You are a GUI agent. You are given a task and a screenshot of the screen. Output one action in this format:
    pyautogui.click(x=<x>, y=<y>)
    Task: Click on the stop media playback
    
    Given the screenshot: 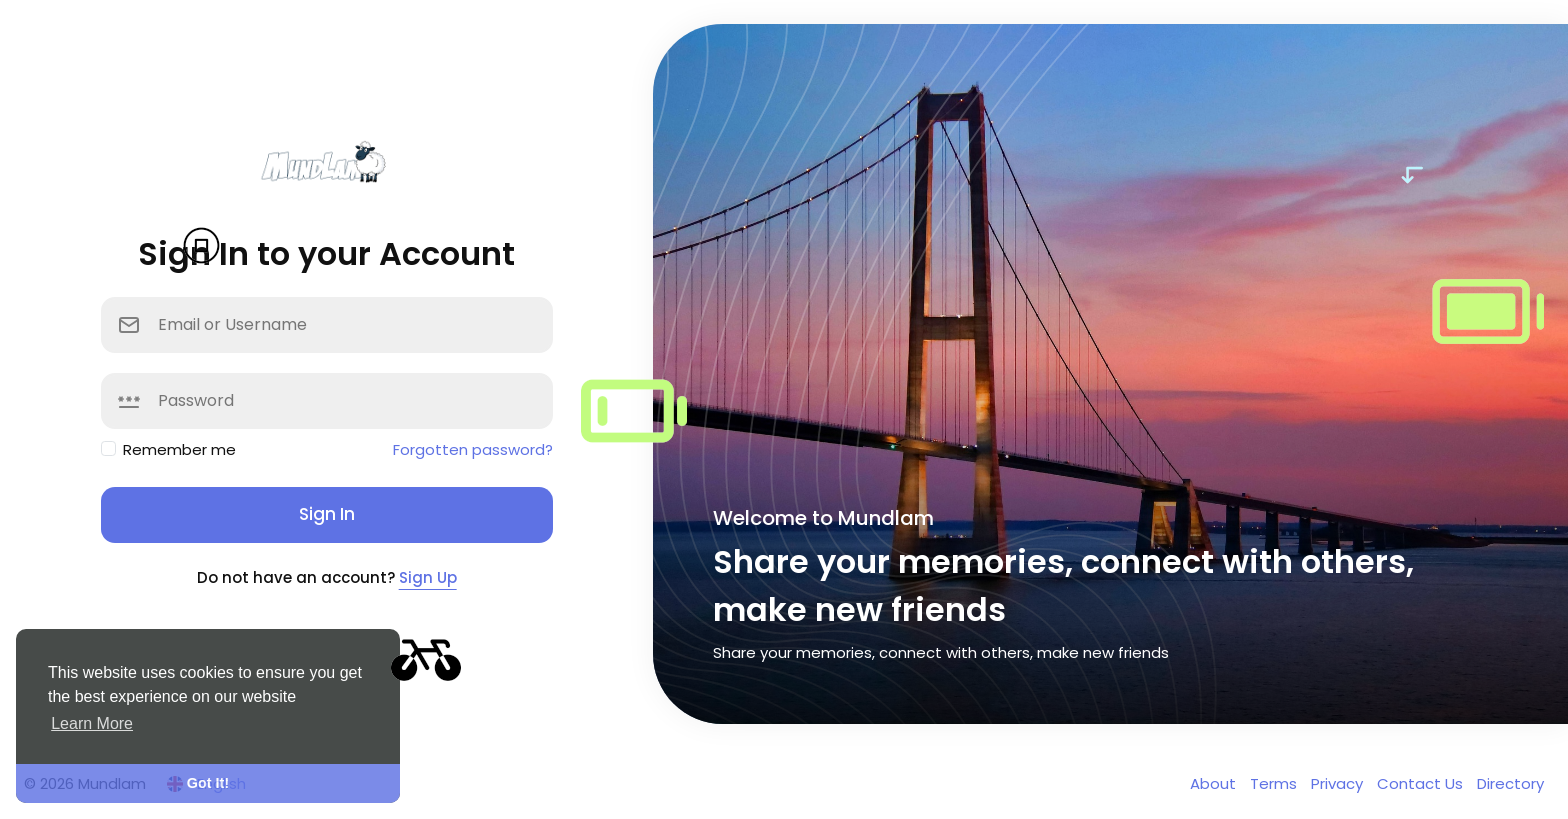 What is the action you would take?
    pyautogui.click(x=201, y=245)
    